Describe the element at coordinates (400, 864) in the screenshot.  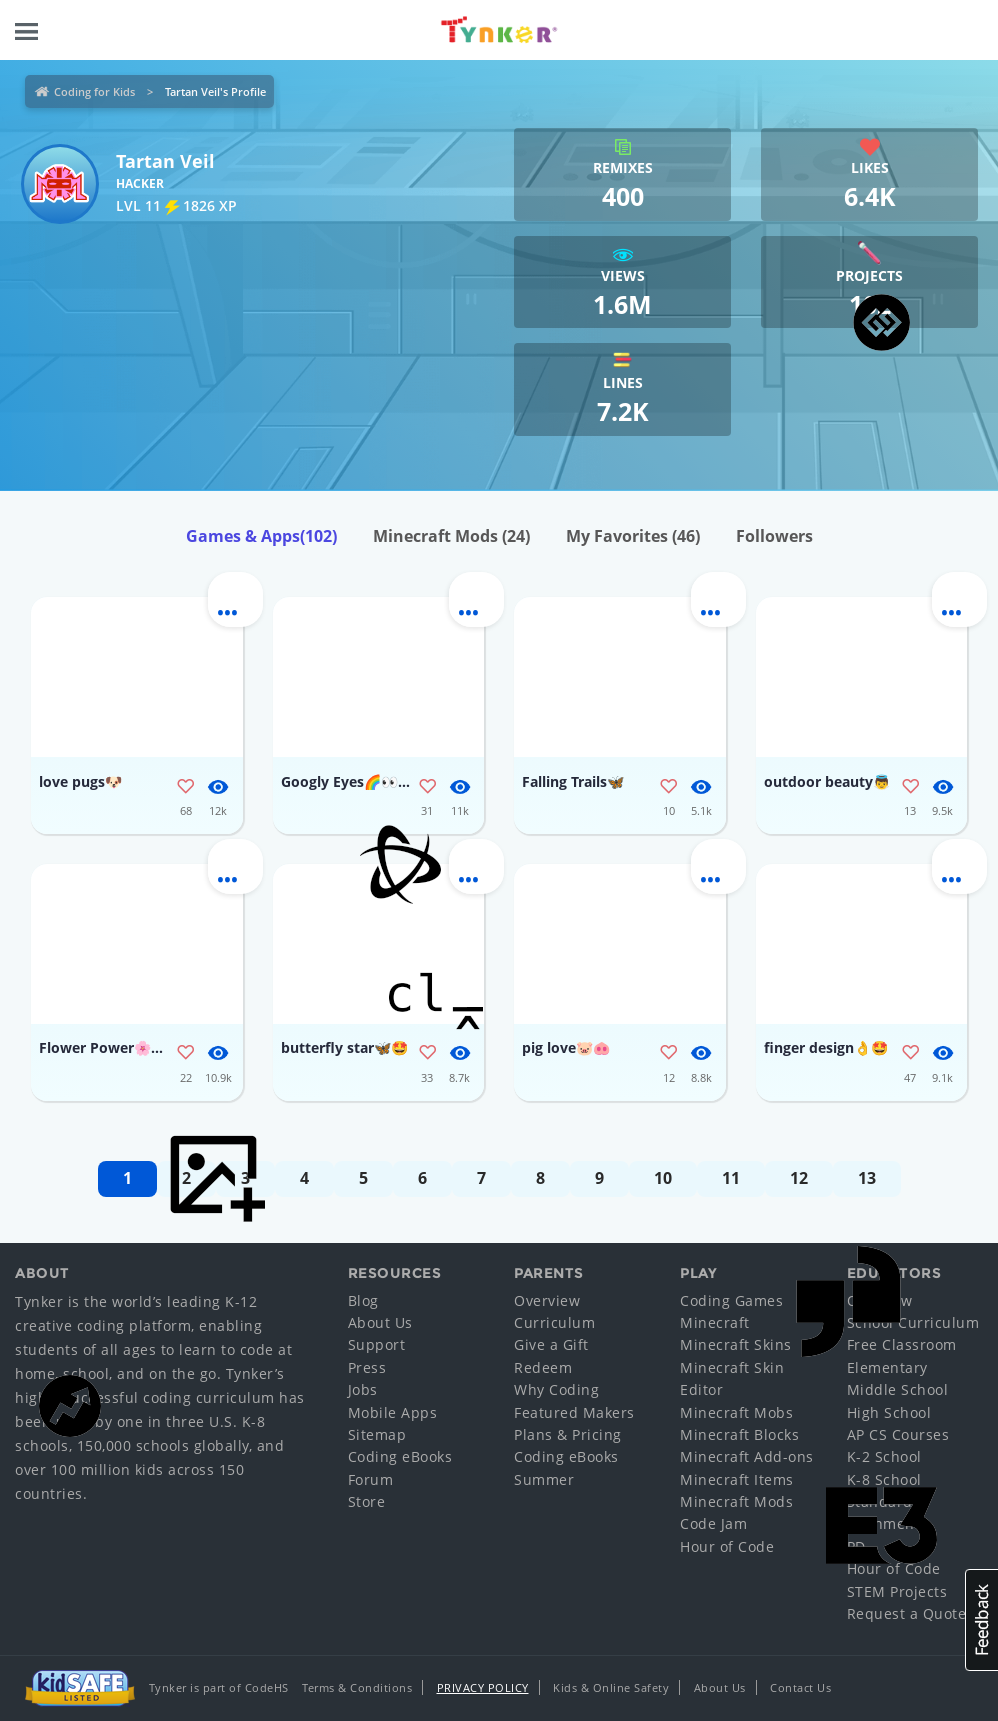
I see `launch Battle.net gaming client` at that location.